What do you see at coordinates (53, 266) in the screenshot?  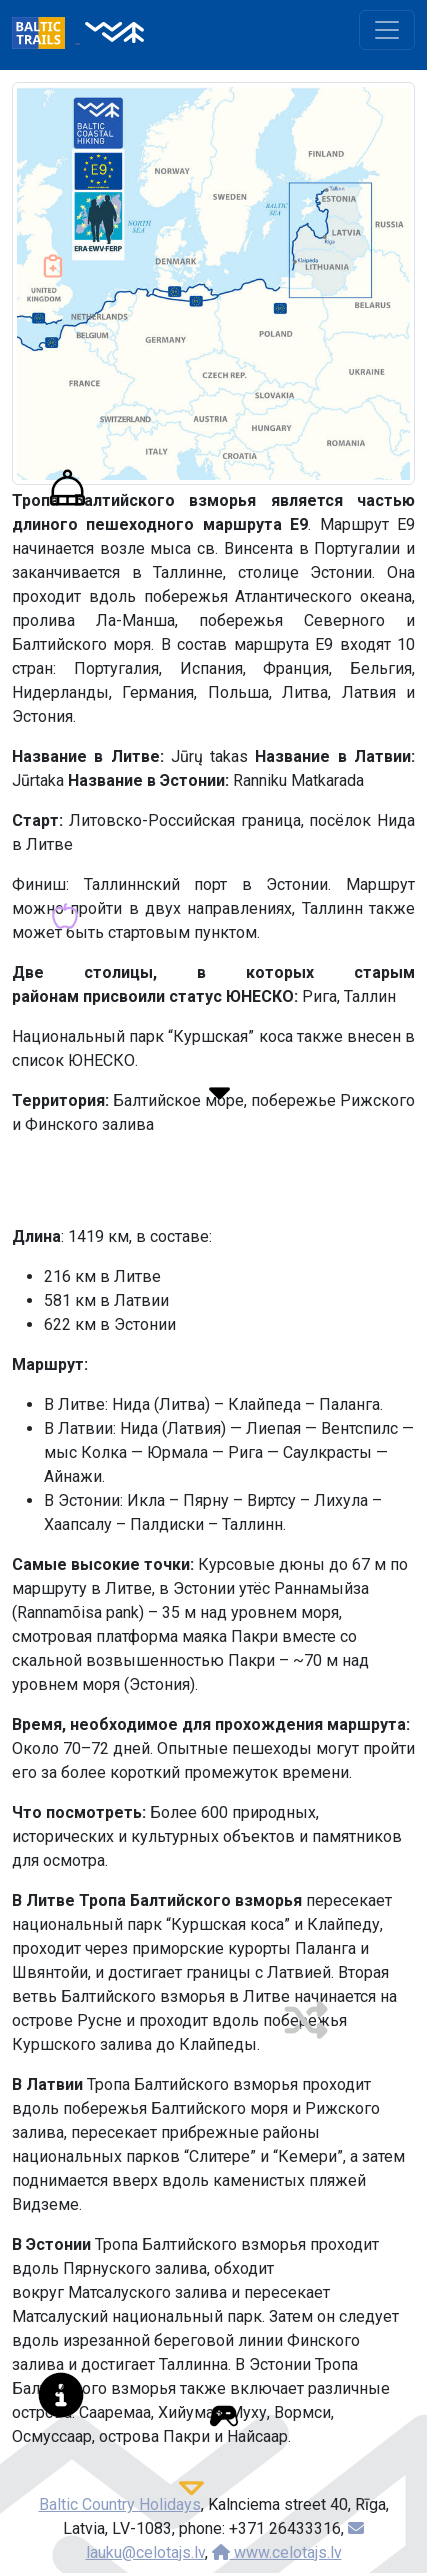 I see `view medical report or health records` at bounding box center [53, 266].